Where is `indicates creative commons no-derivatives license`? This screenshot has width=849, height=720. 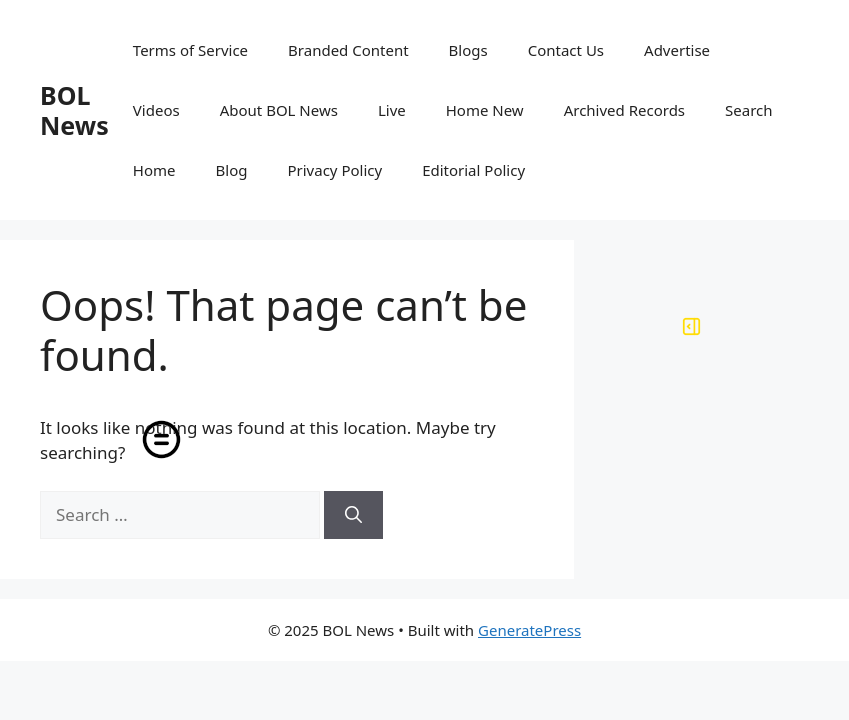 indicates creative commons no-derivatives license is located at coordinates (161, 439).